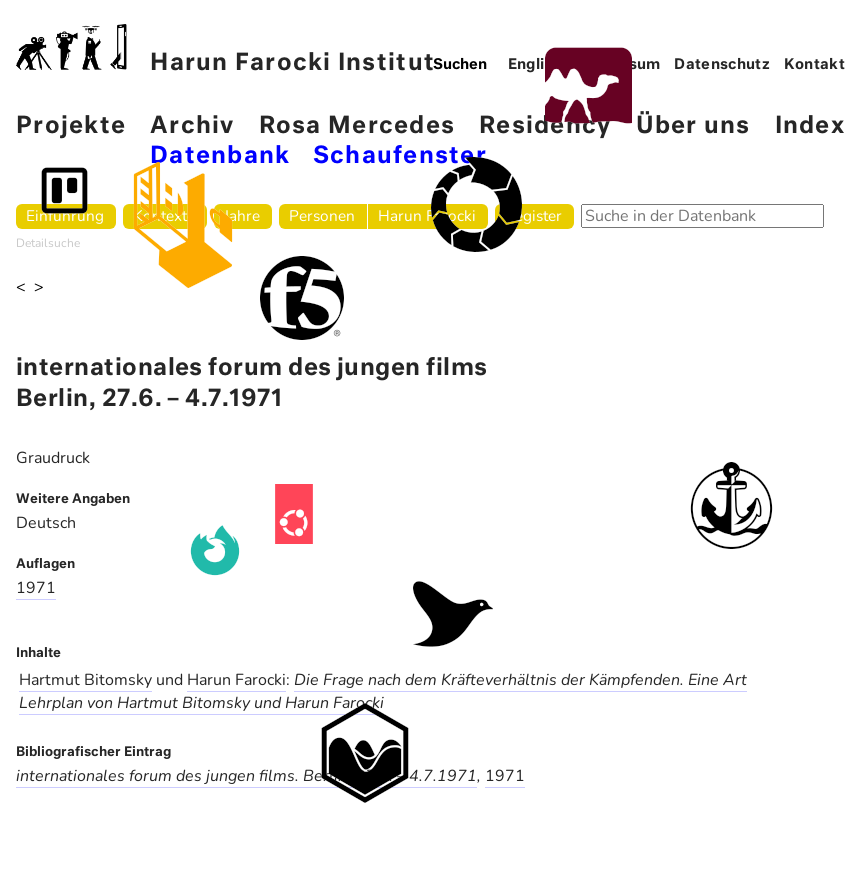 The image size is (861, 875). I want to click on F5 Networks company logo, so click(302, 298).